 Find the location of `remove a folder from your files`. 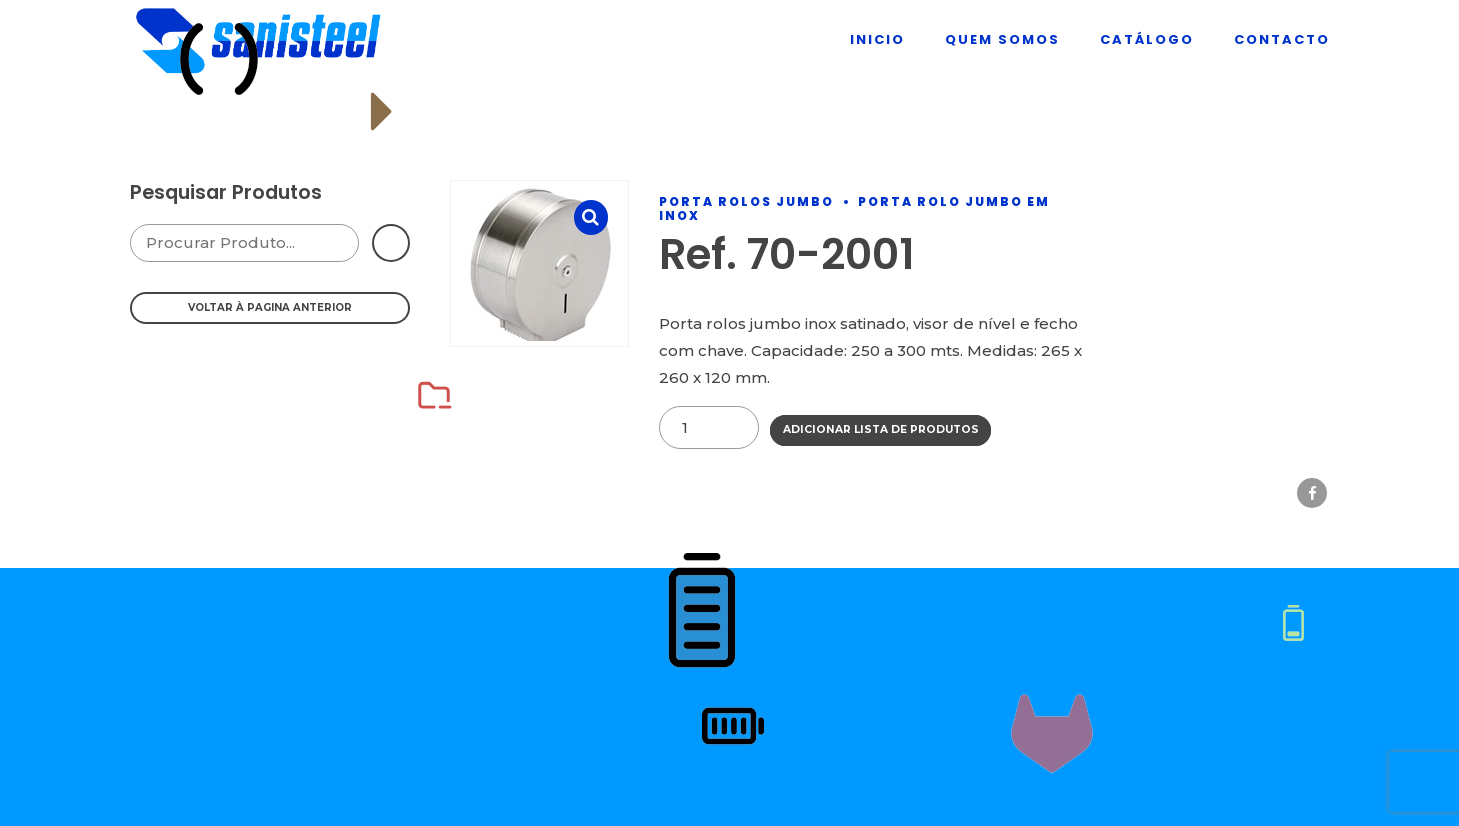

remove a folder from your files is located at coordinates (434, 396).